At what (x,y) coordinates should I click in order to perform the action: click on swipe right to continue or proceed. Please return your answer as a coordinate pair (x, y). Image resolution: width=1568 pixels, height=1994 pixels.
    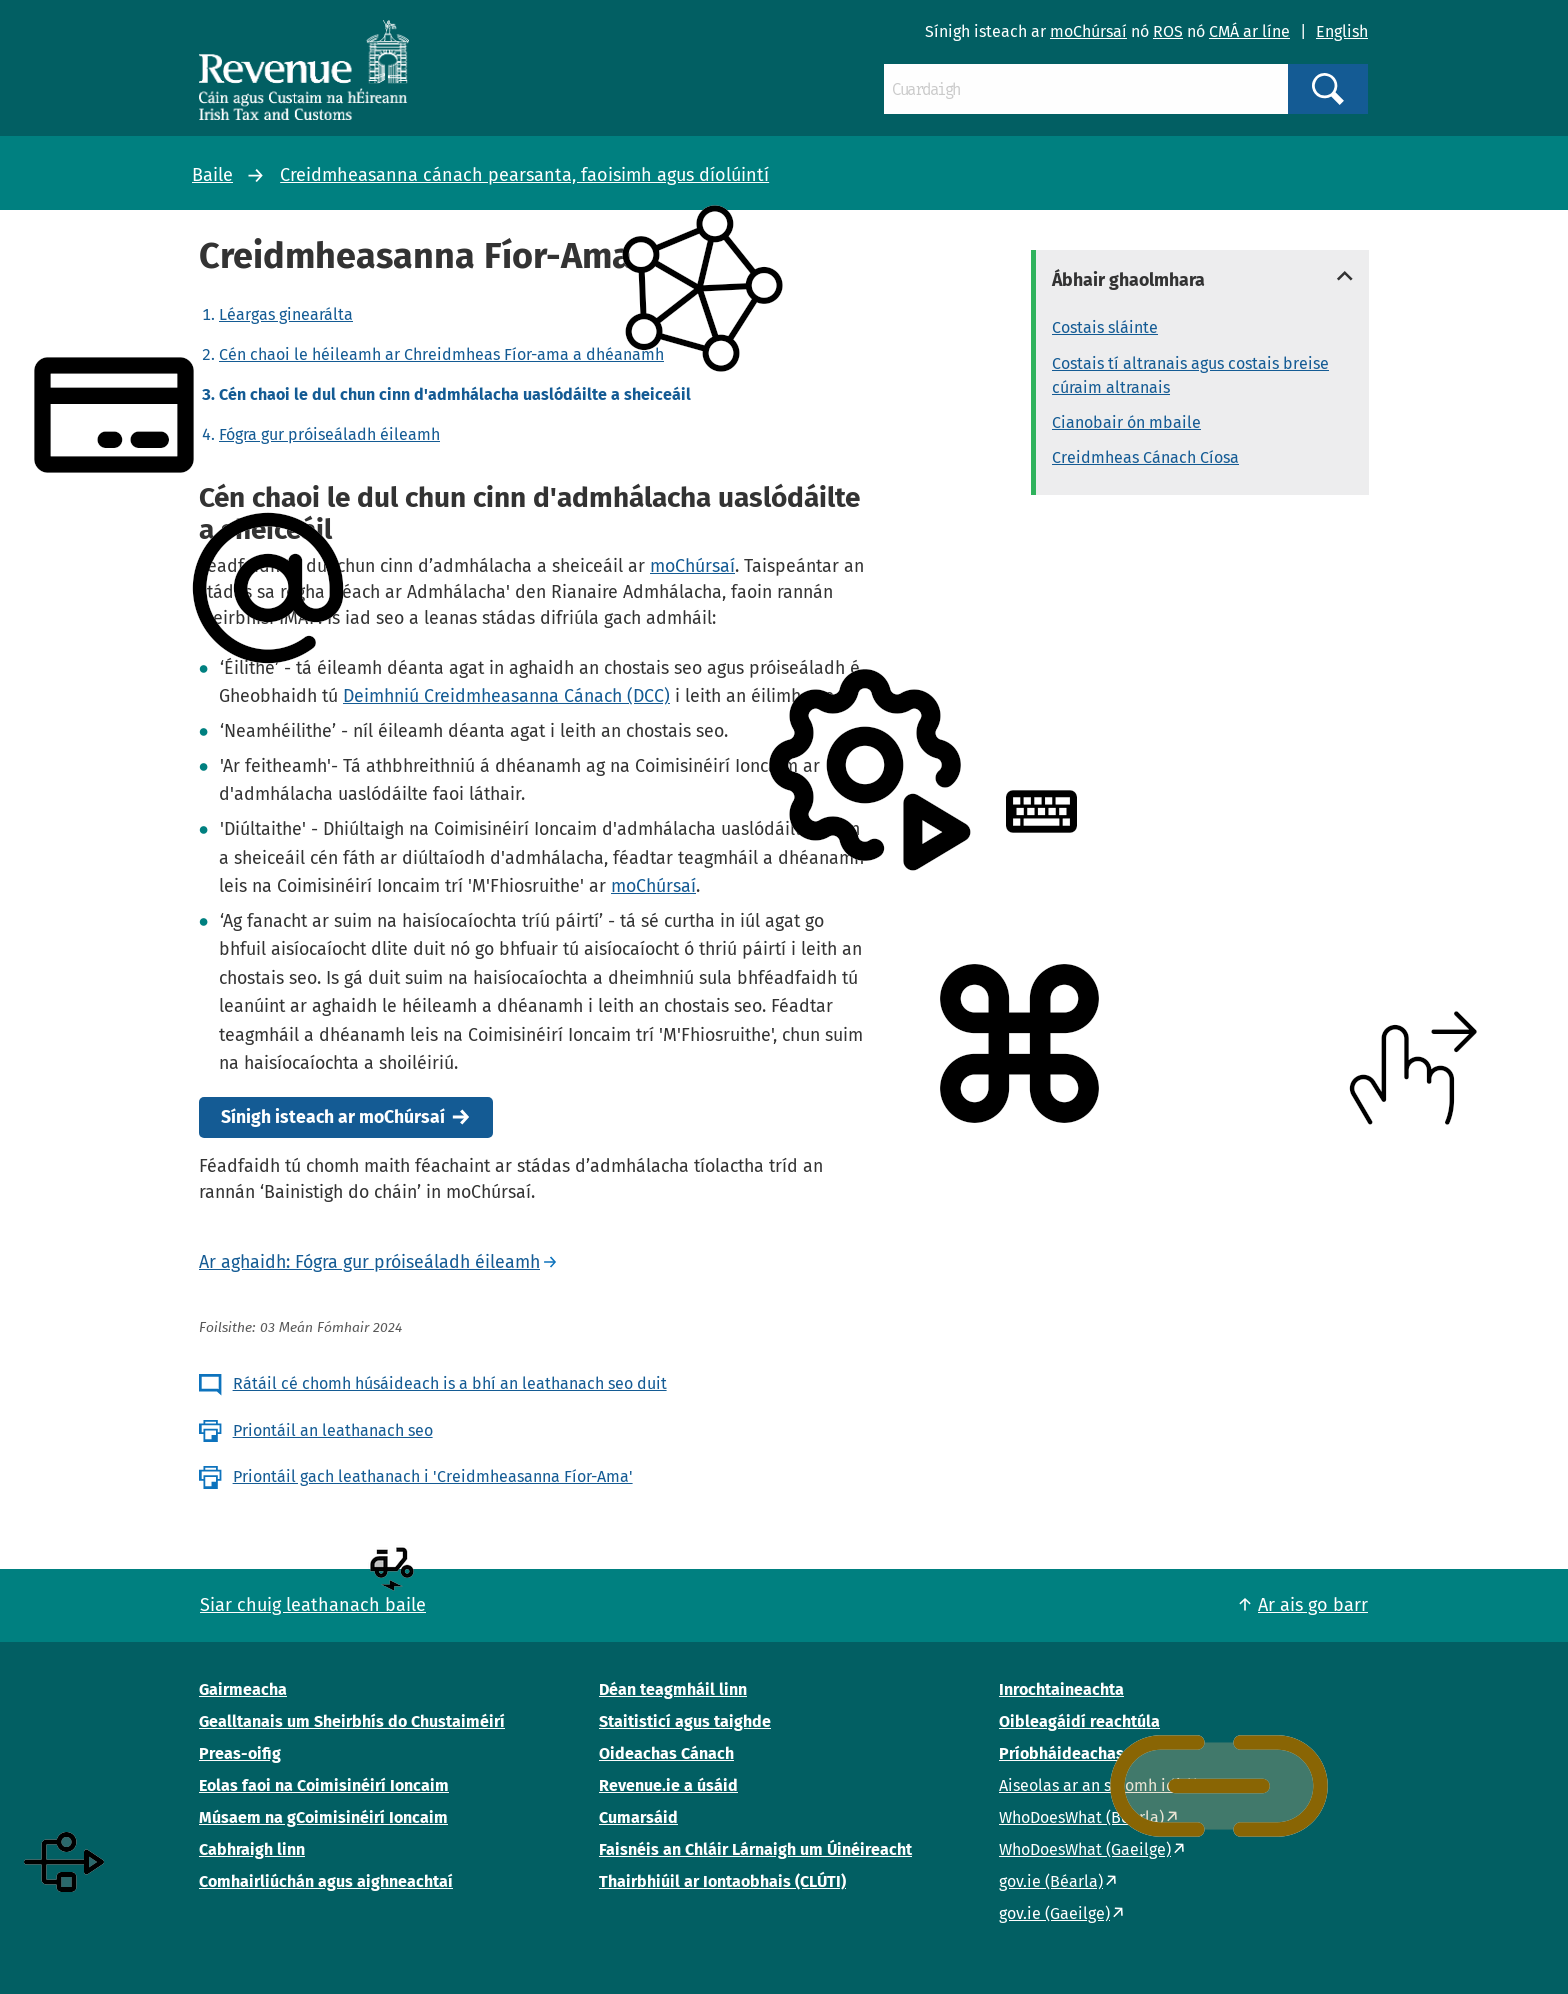
    Looking at the image, I should click on (1406, 1072).